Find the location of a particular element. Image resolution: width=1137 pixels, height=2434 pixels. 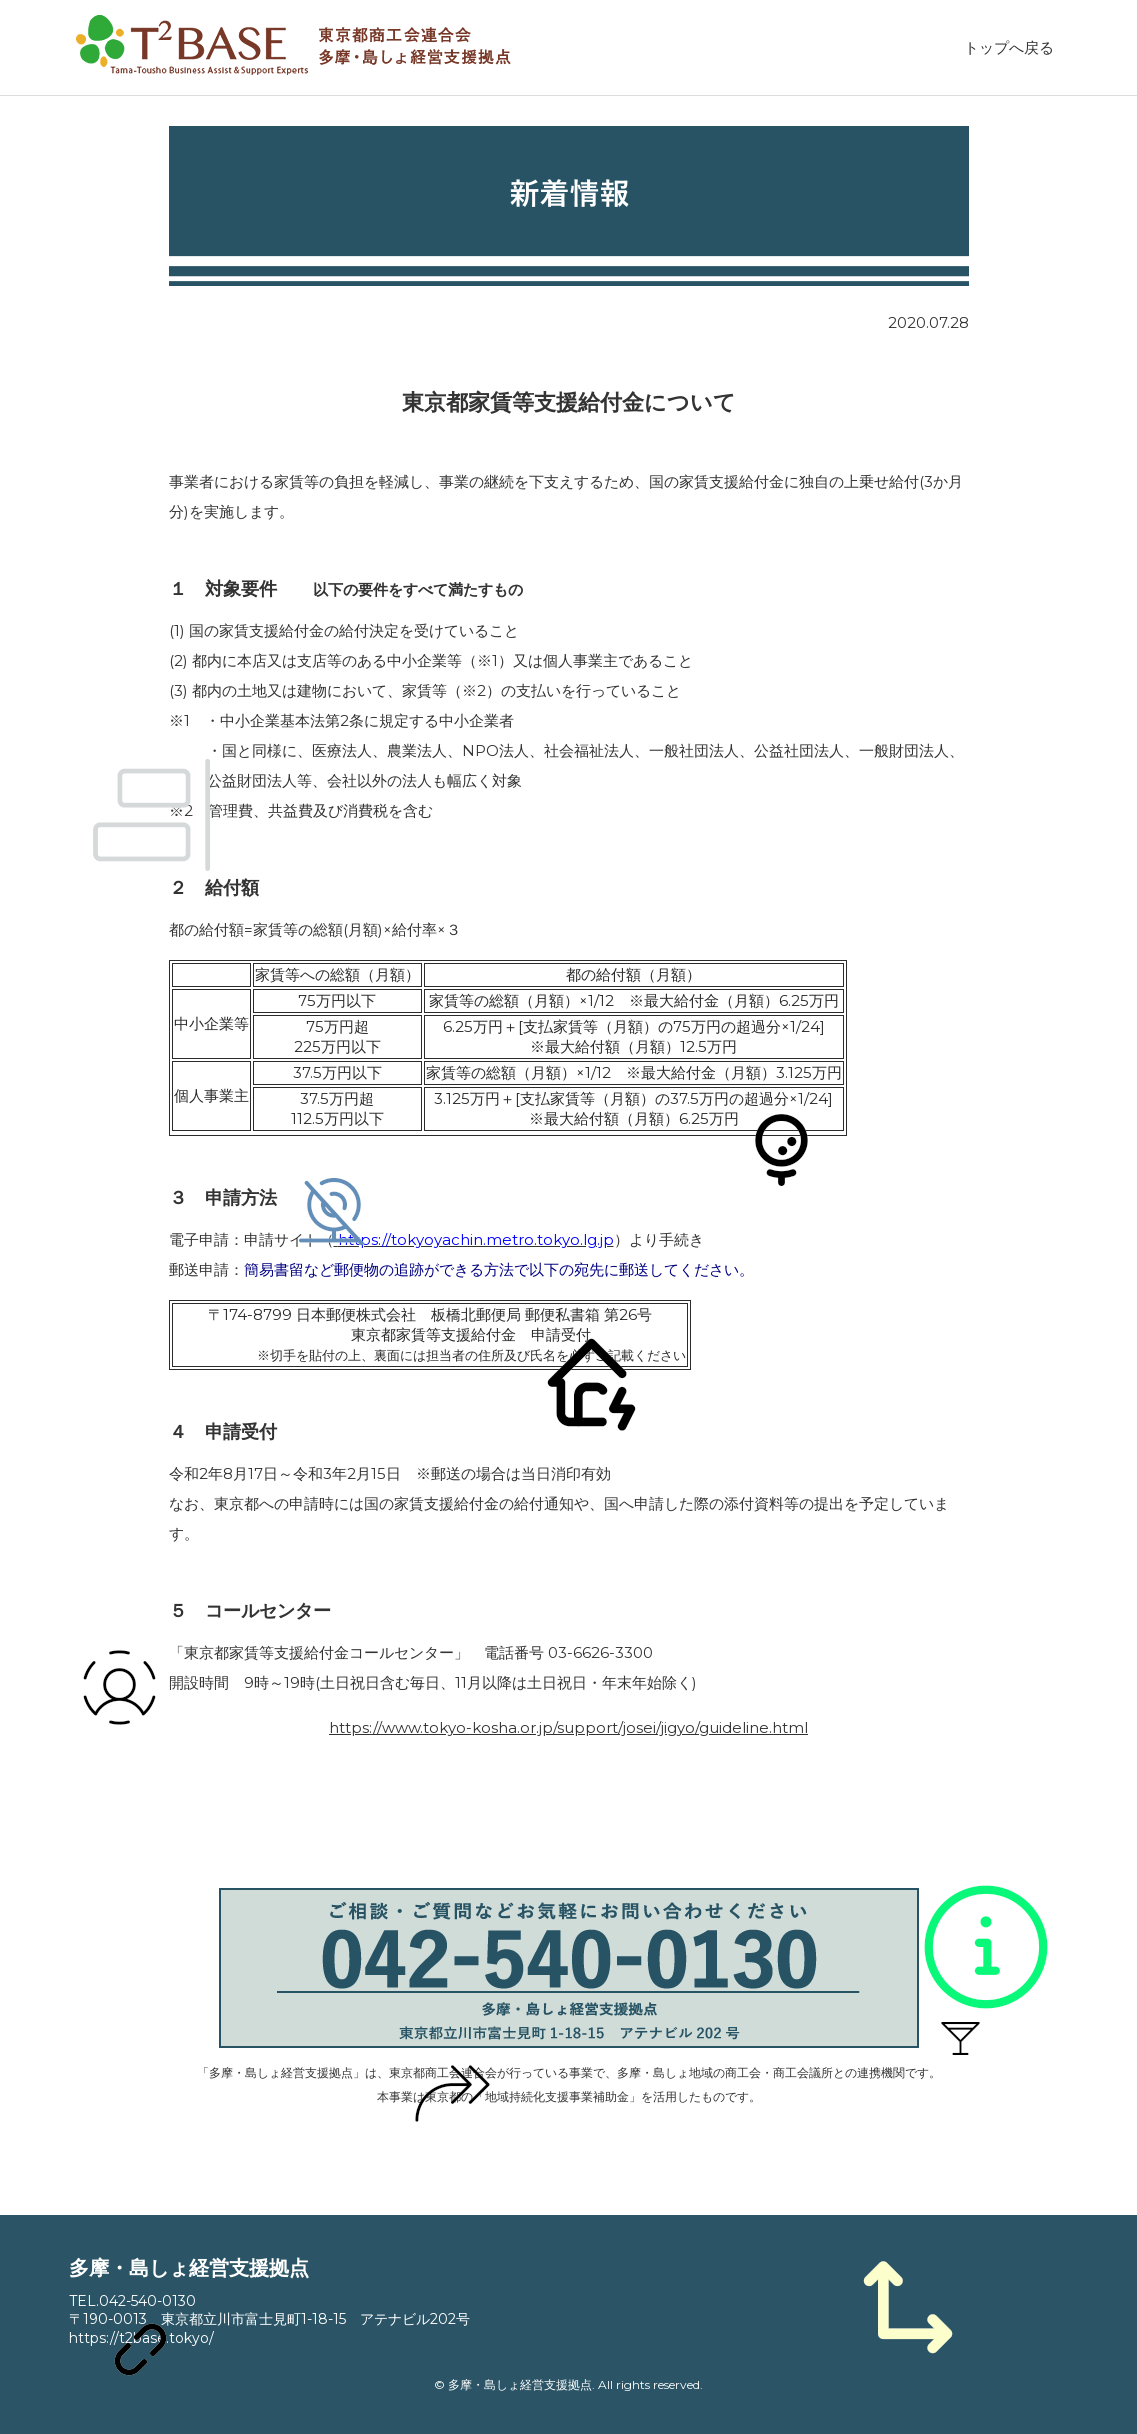

user profile pending or incomplete is located at coordinates (119, 1687).